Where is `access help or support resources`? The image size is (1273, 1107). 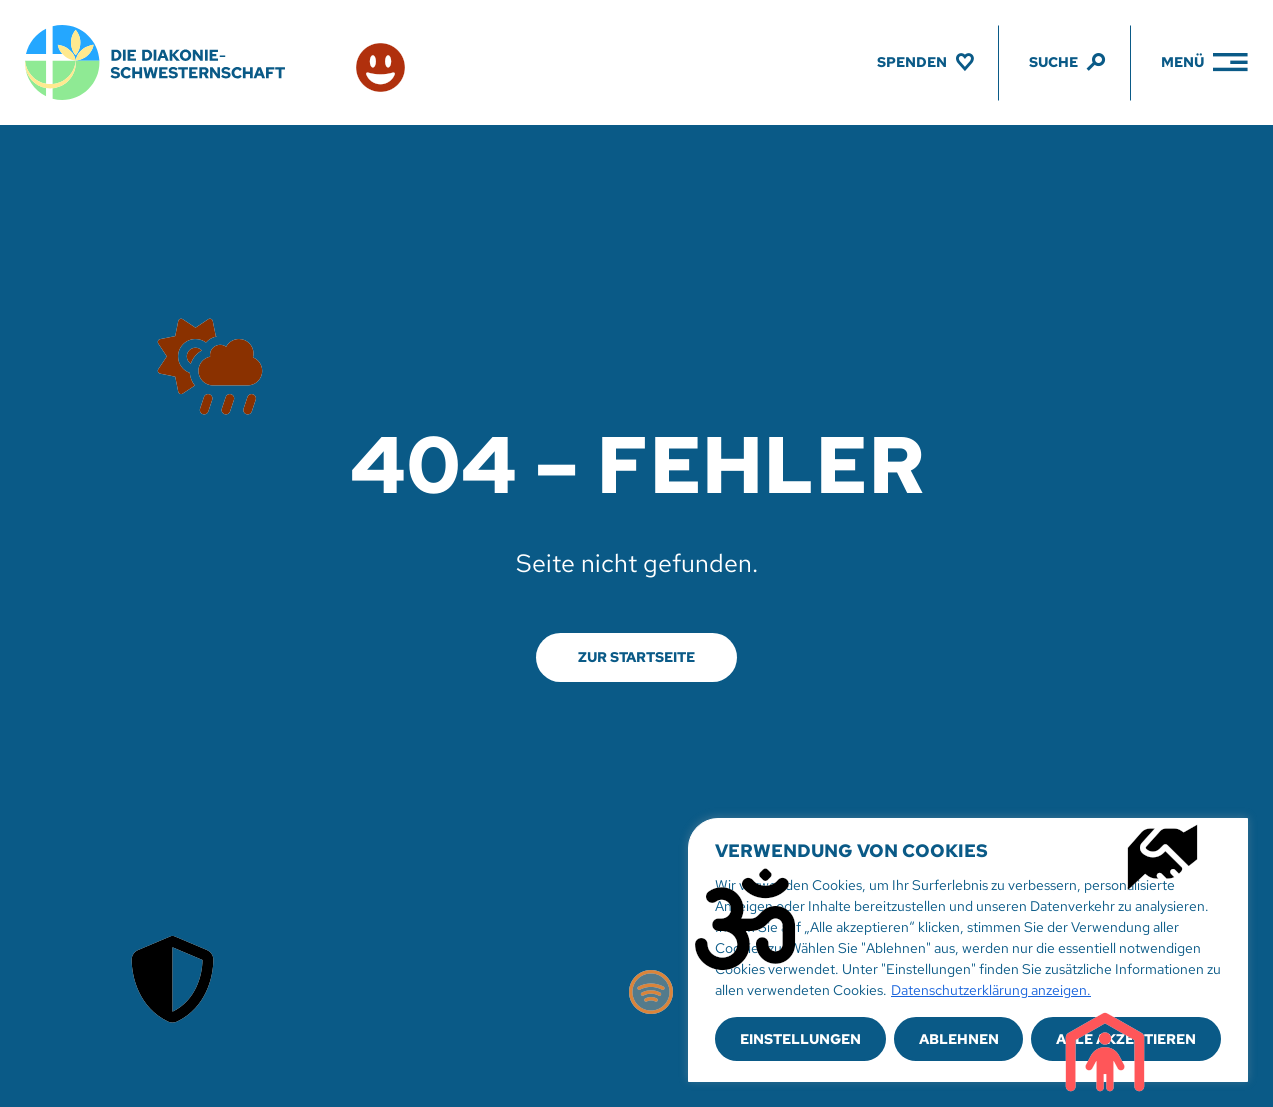 access help or support resources is located at coordinates (1162, 855).